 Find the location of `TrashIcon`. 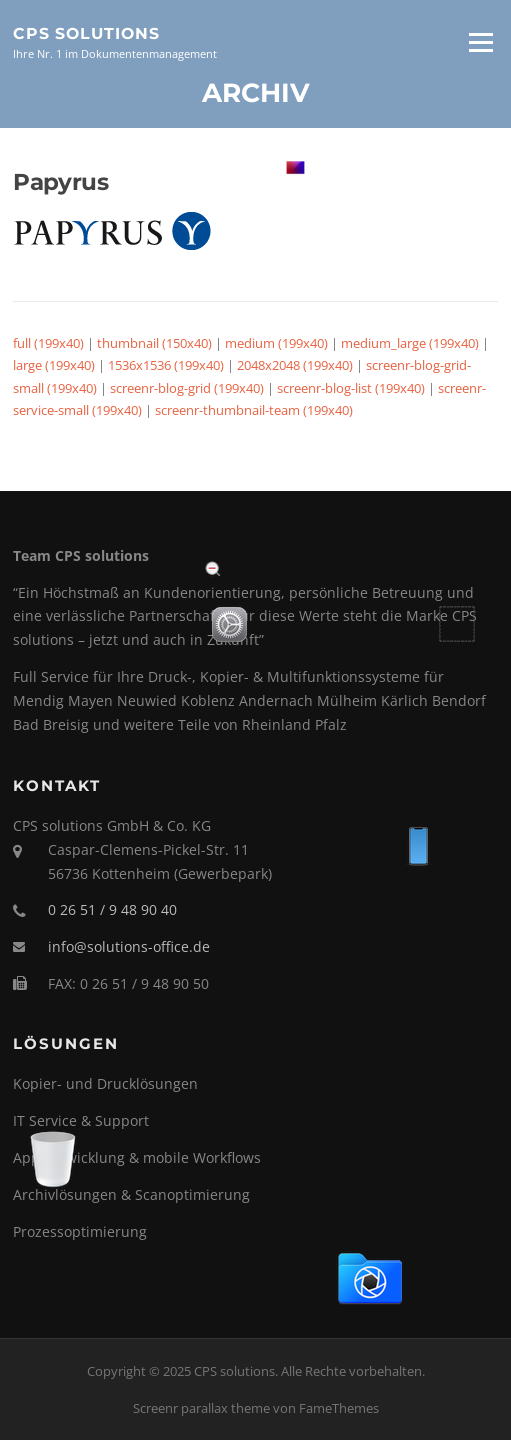

TrashIcon is located at coordinates (53, 1159).